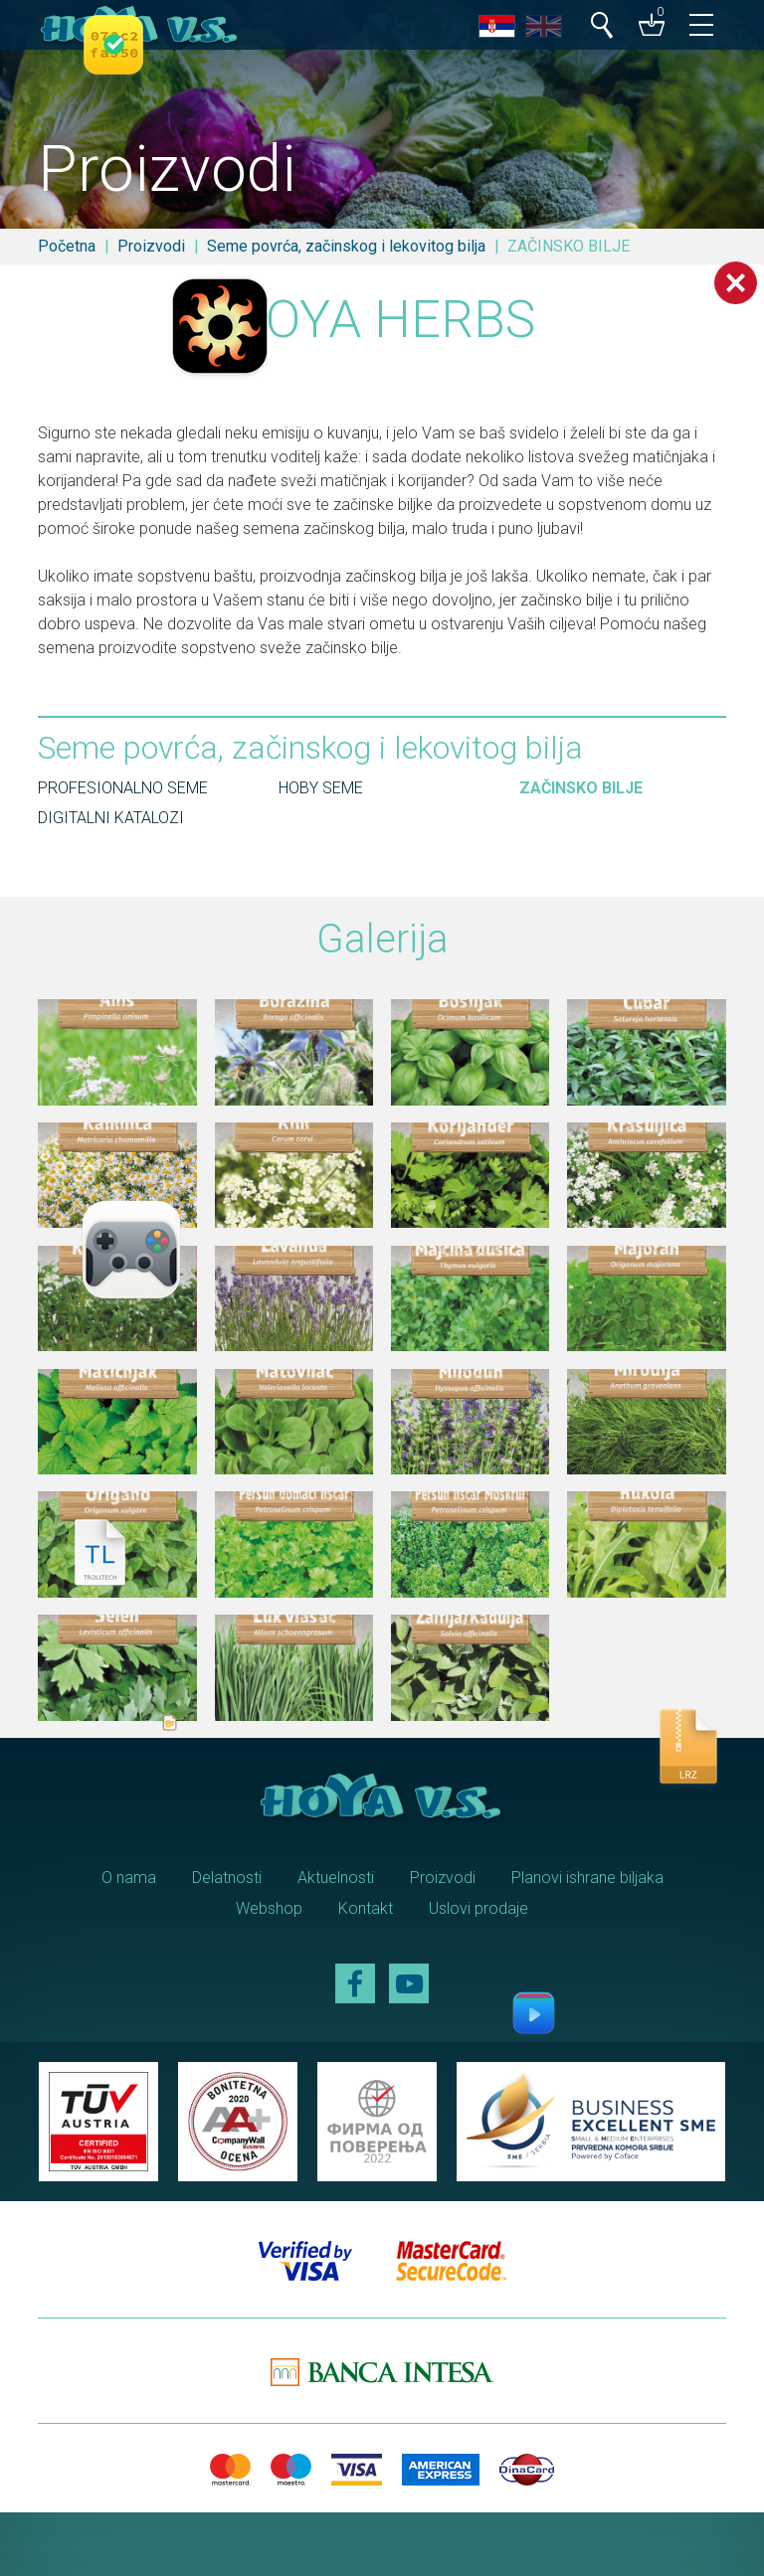  What do you see at coordinates (220, 326) in the screenshot?
I see `launch Hearts of Iron 4 strategy game` at bounding box center [220, 326].